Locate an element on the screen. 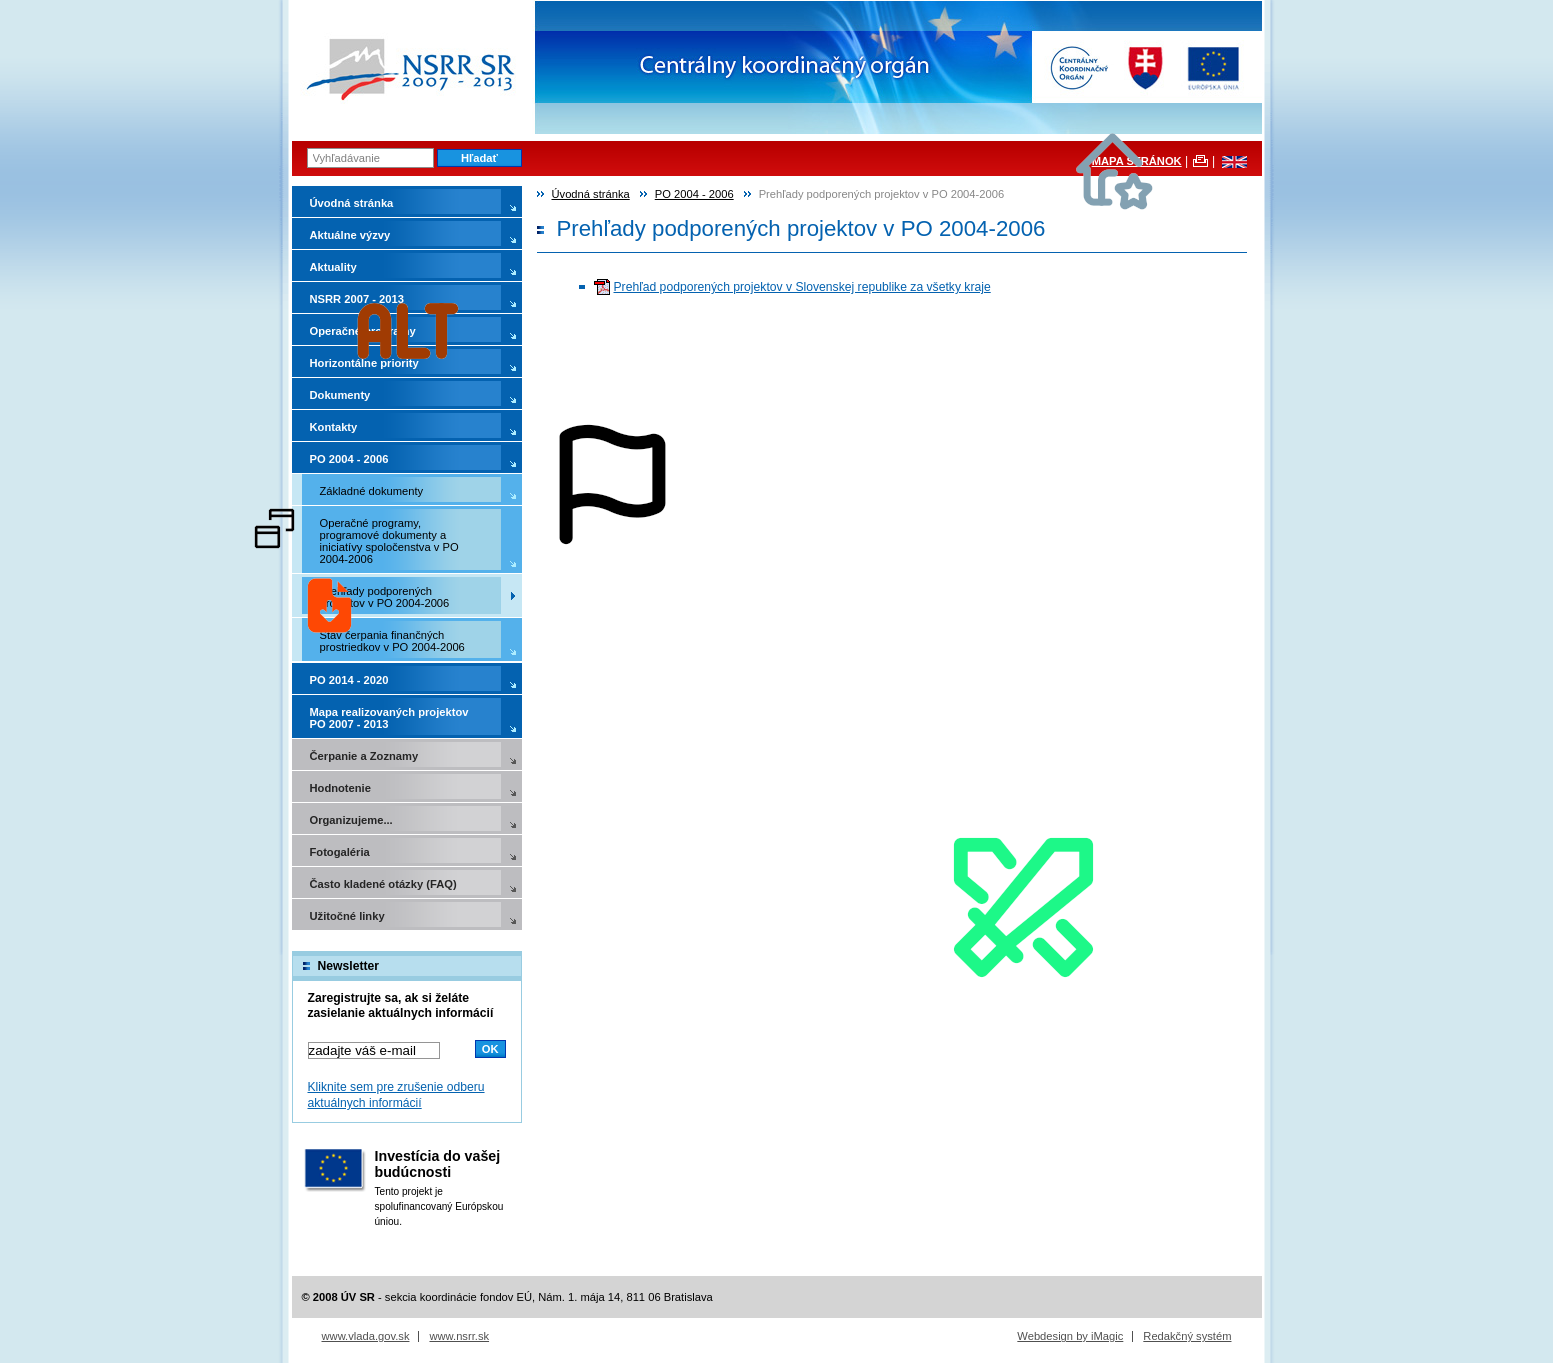  mark a location as favorite is located at coordinates (1112, 169).